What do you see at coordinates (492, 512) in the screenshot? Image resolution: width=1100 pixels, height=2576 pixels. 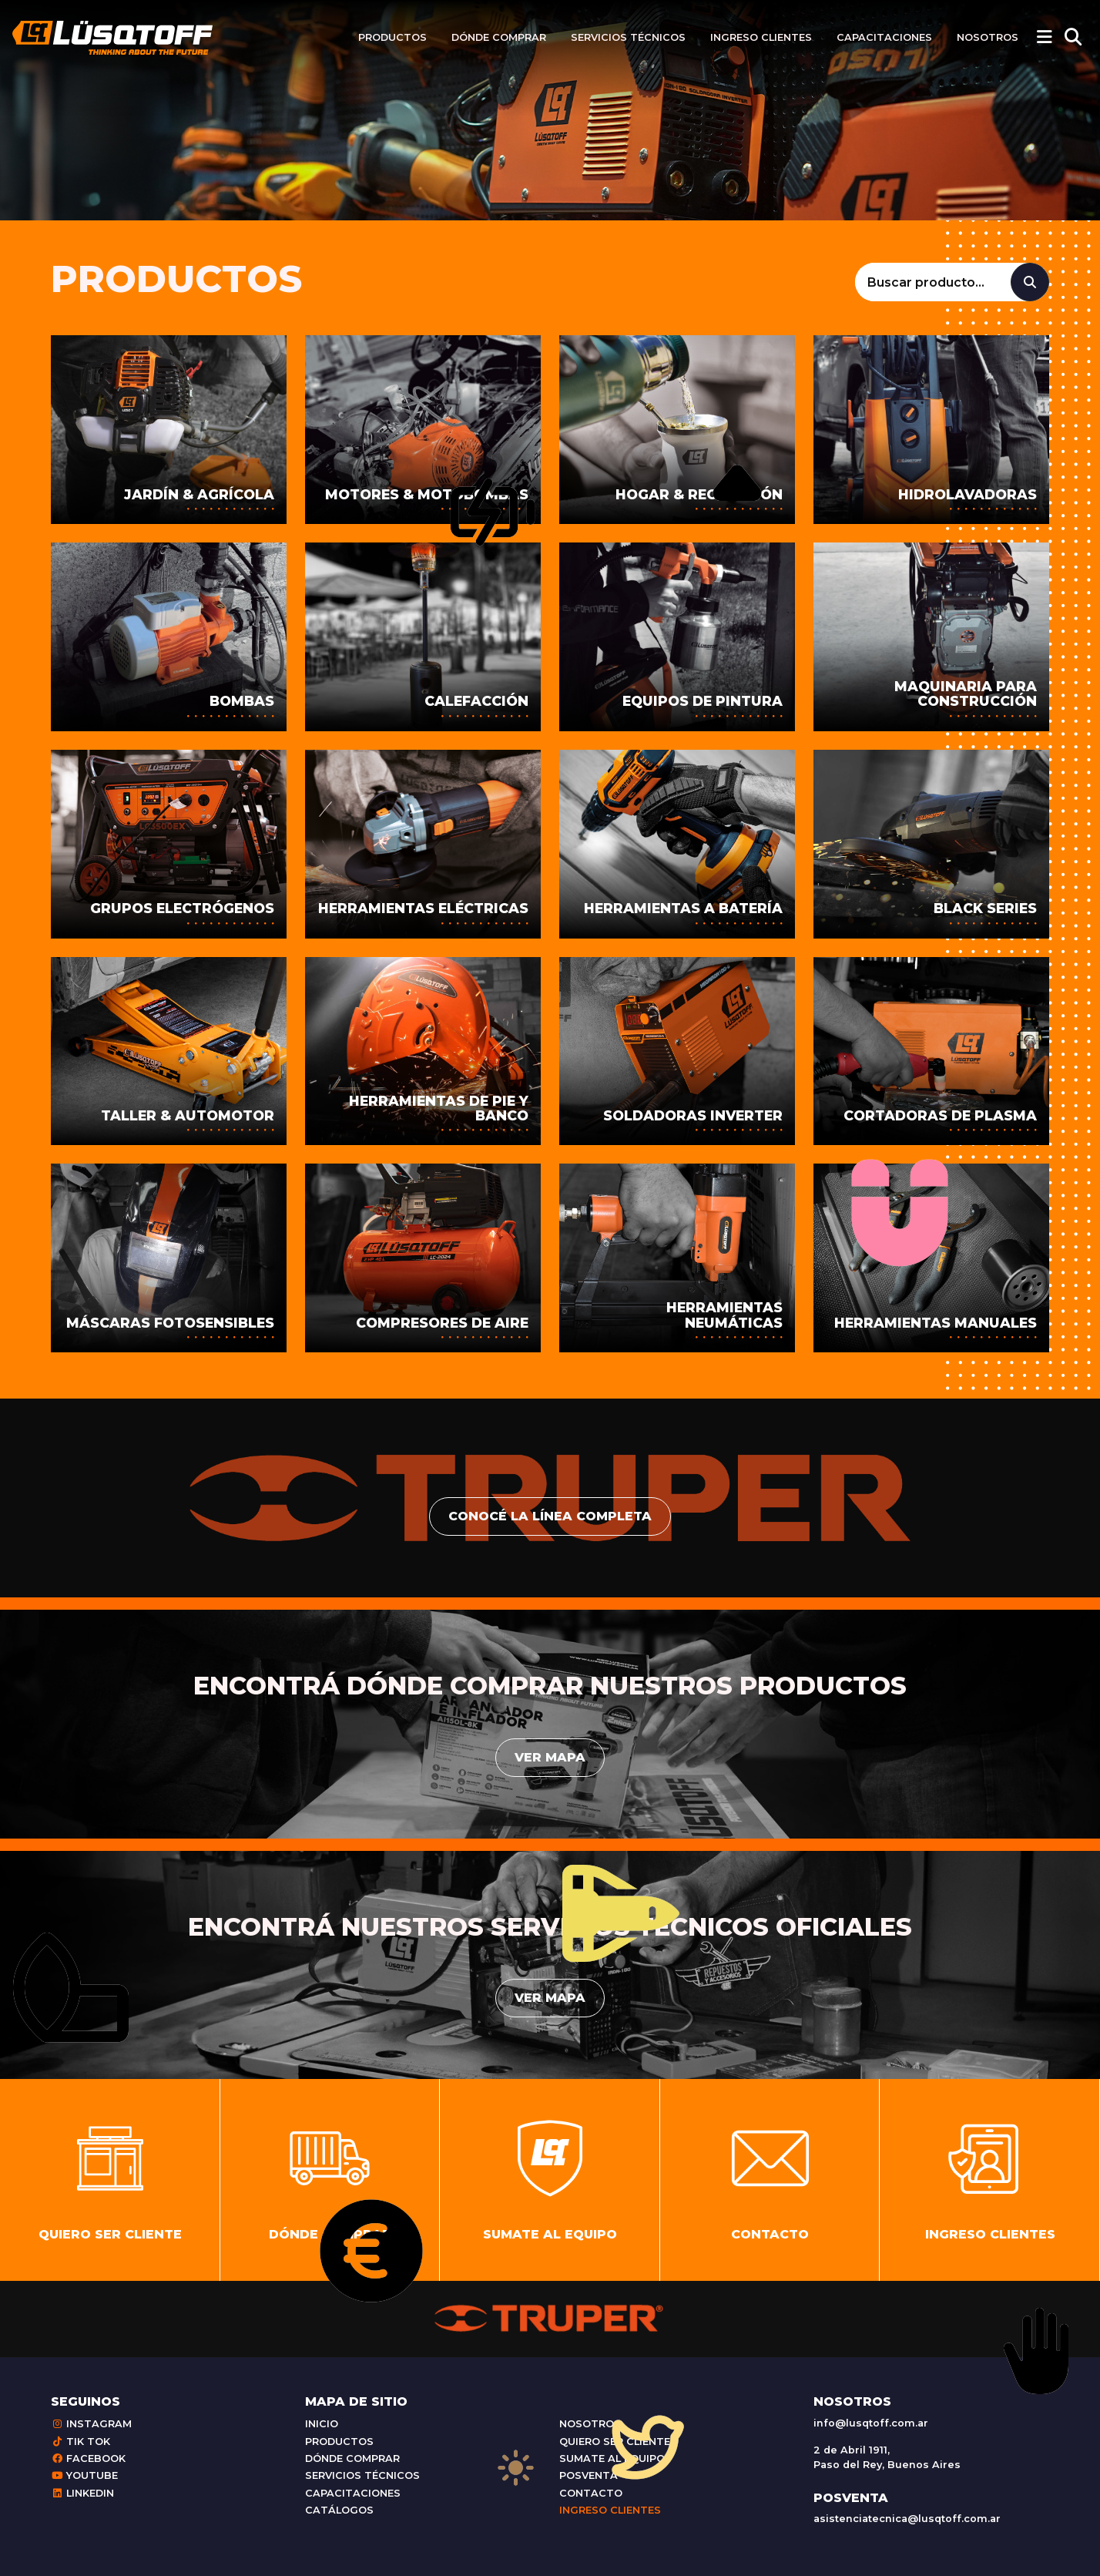 I see `view device charging status` at bounding box center [492, 512].